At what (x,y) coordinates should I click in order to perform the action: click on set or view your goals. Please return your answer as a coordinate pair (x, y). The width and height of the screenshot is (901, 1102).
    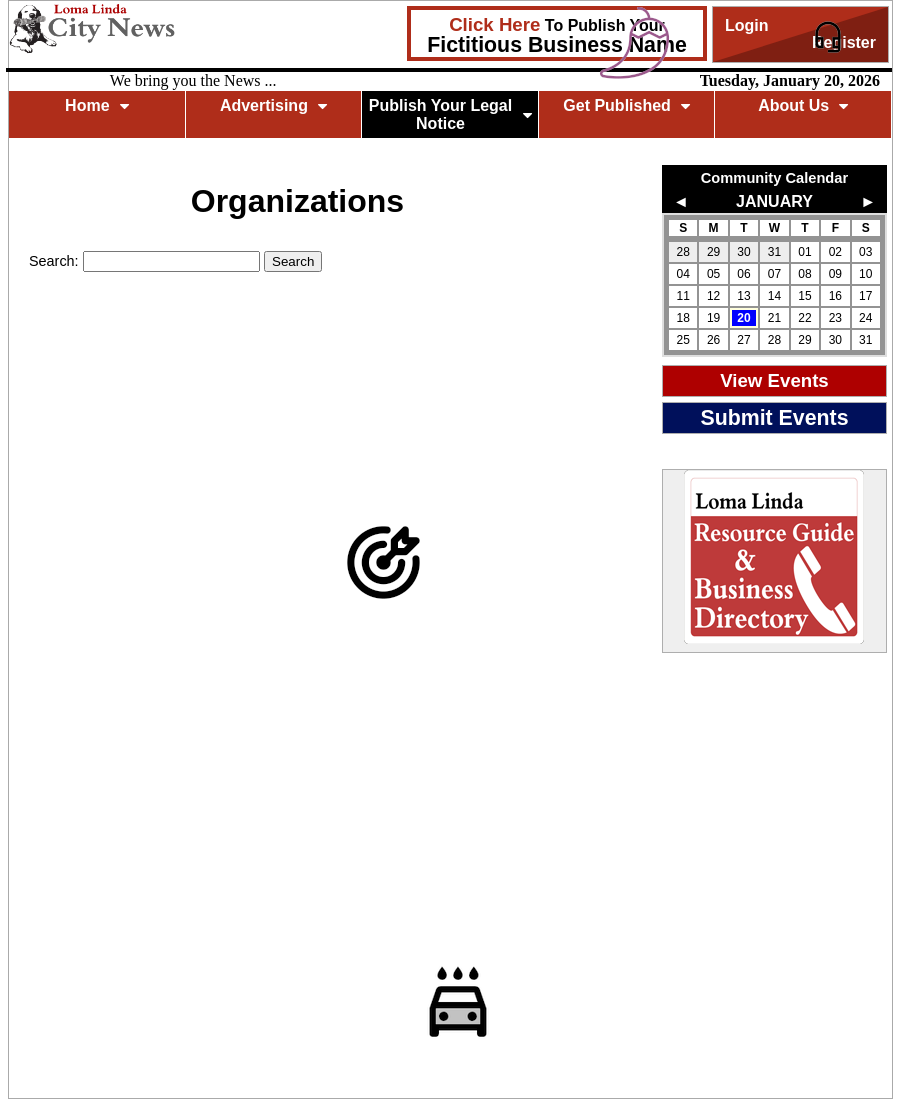
    Looking at the image, I should click on (383, 562).